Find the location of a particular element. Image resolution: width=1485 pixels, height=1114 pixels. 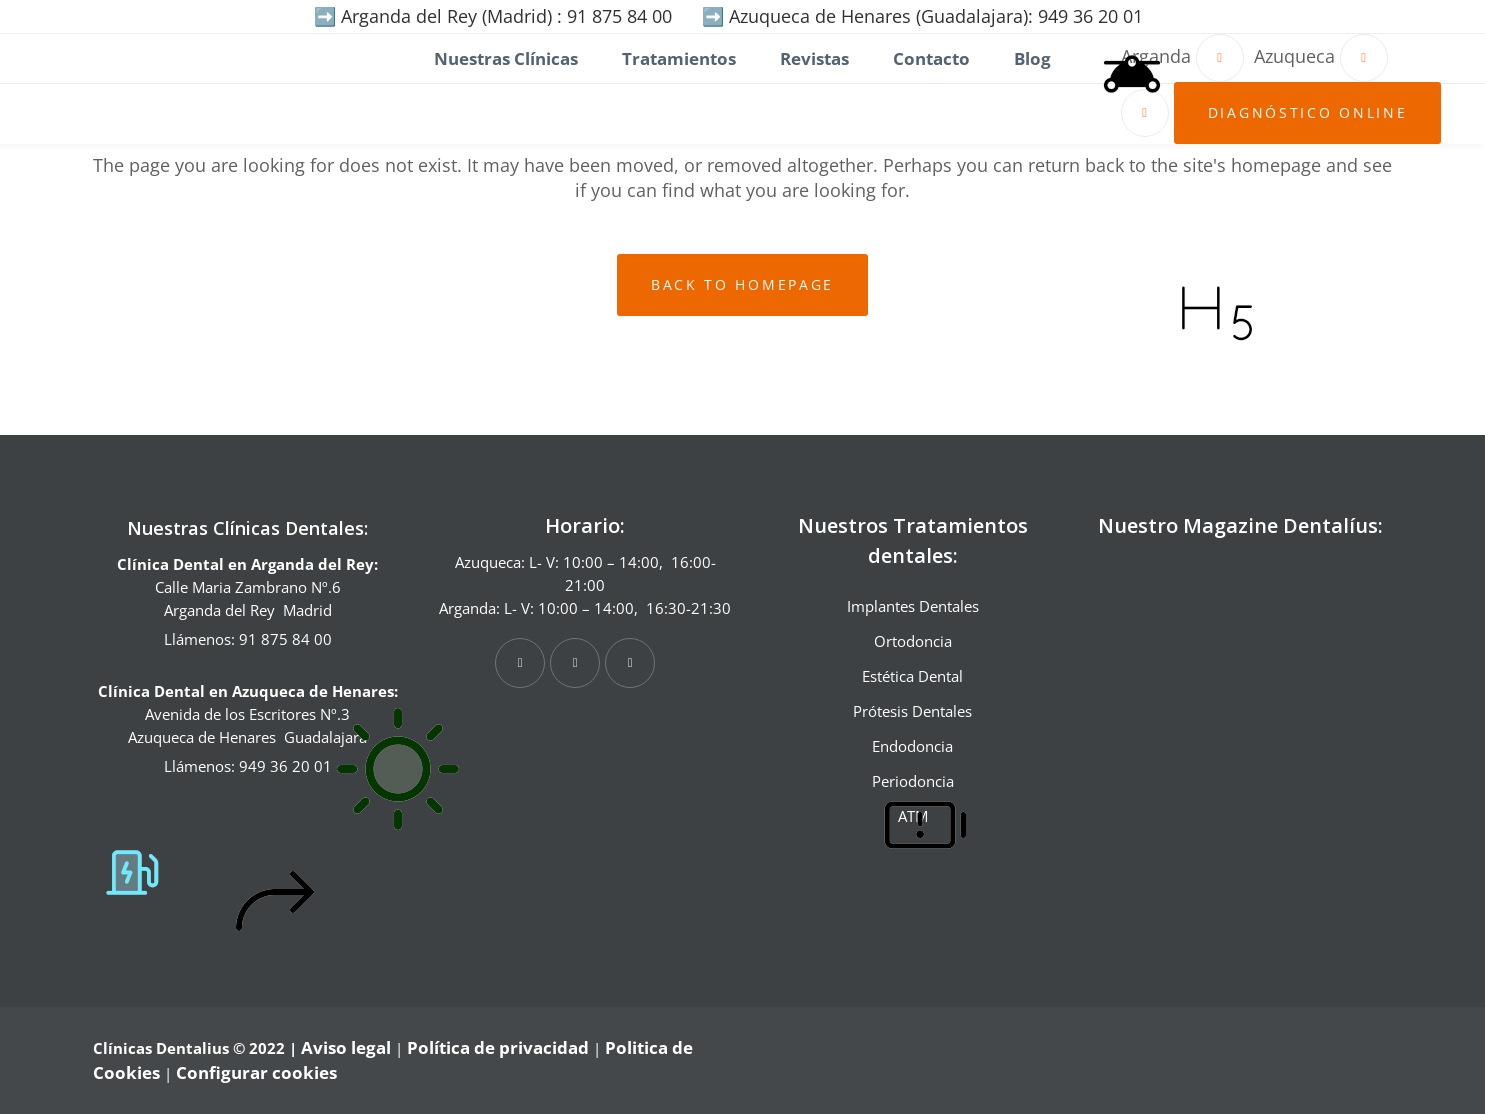

find nearby EV charging stations is located at coordinates (130, 872).